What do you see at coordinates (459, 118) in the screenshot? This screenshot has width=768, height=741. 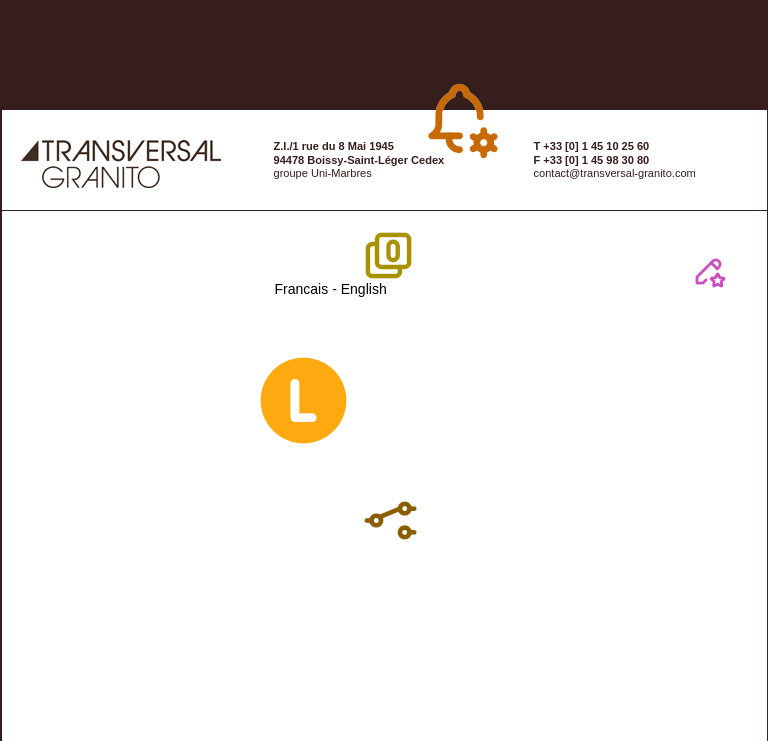 I see `access notification settings` at bounding box center [459, 118].